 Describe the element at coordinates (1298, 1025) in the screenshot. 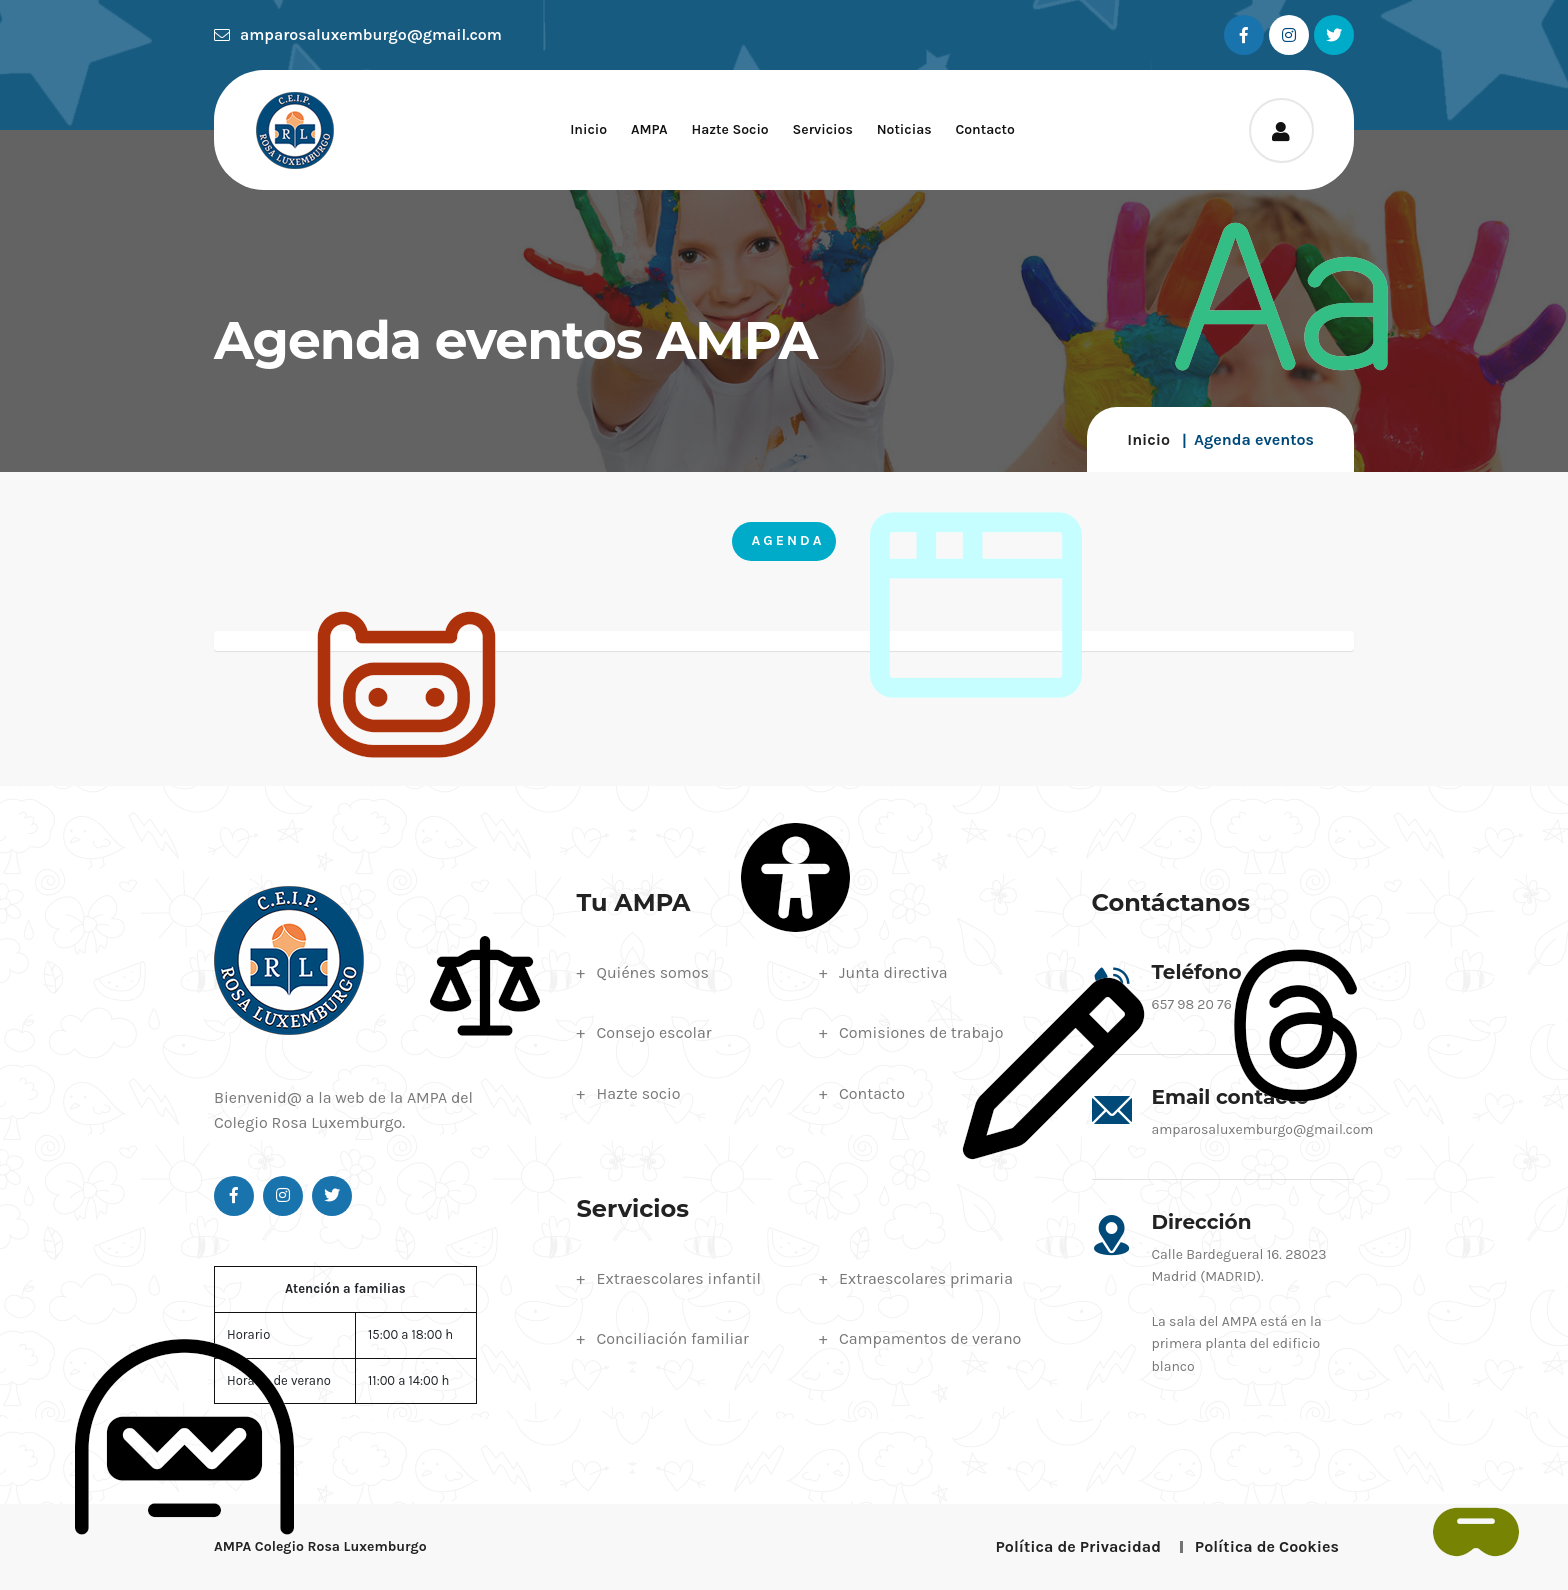

I see `open the Threads app` at that location.